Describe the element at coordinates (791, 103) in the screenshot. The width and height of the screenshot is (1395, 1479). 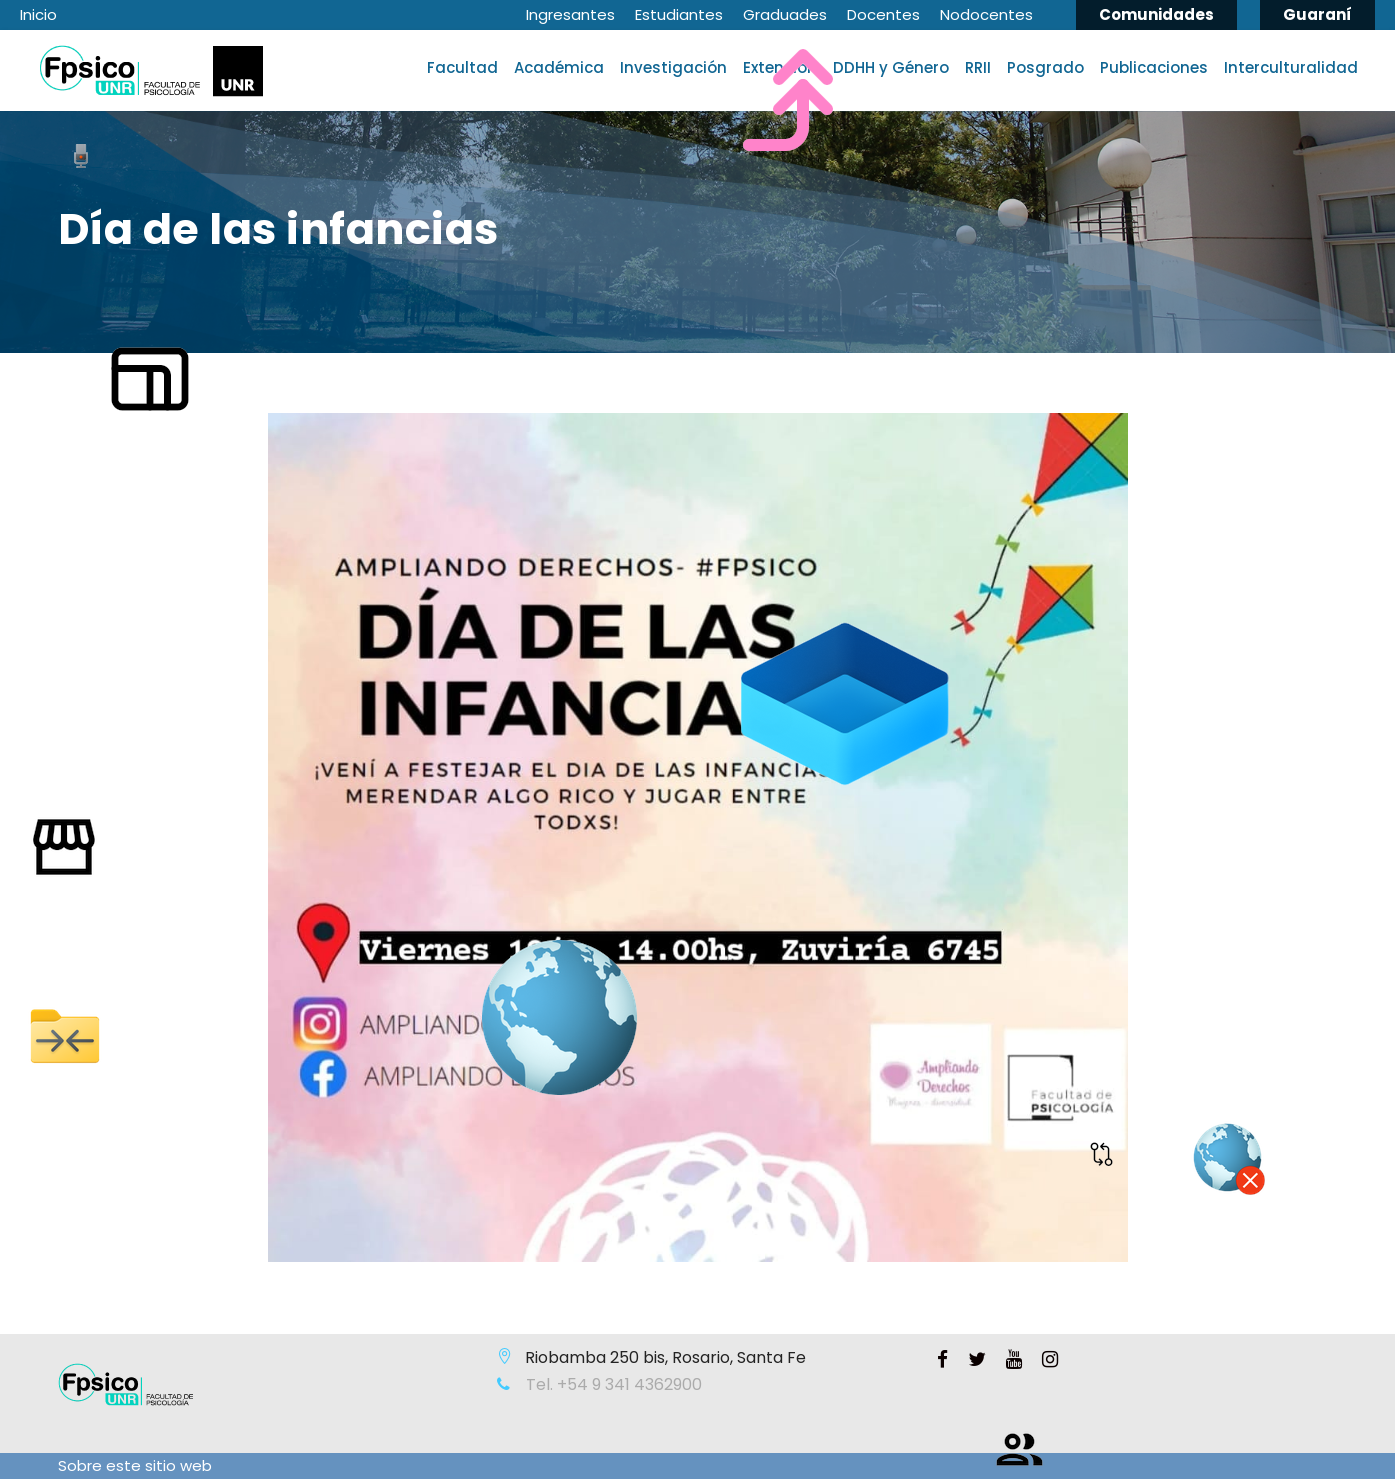
I see `move item to top of list` at that location.